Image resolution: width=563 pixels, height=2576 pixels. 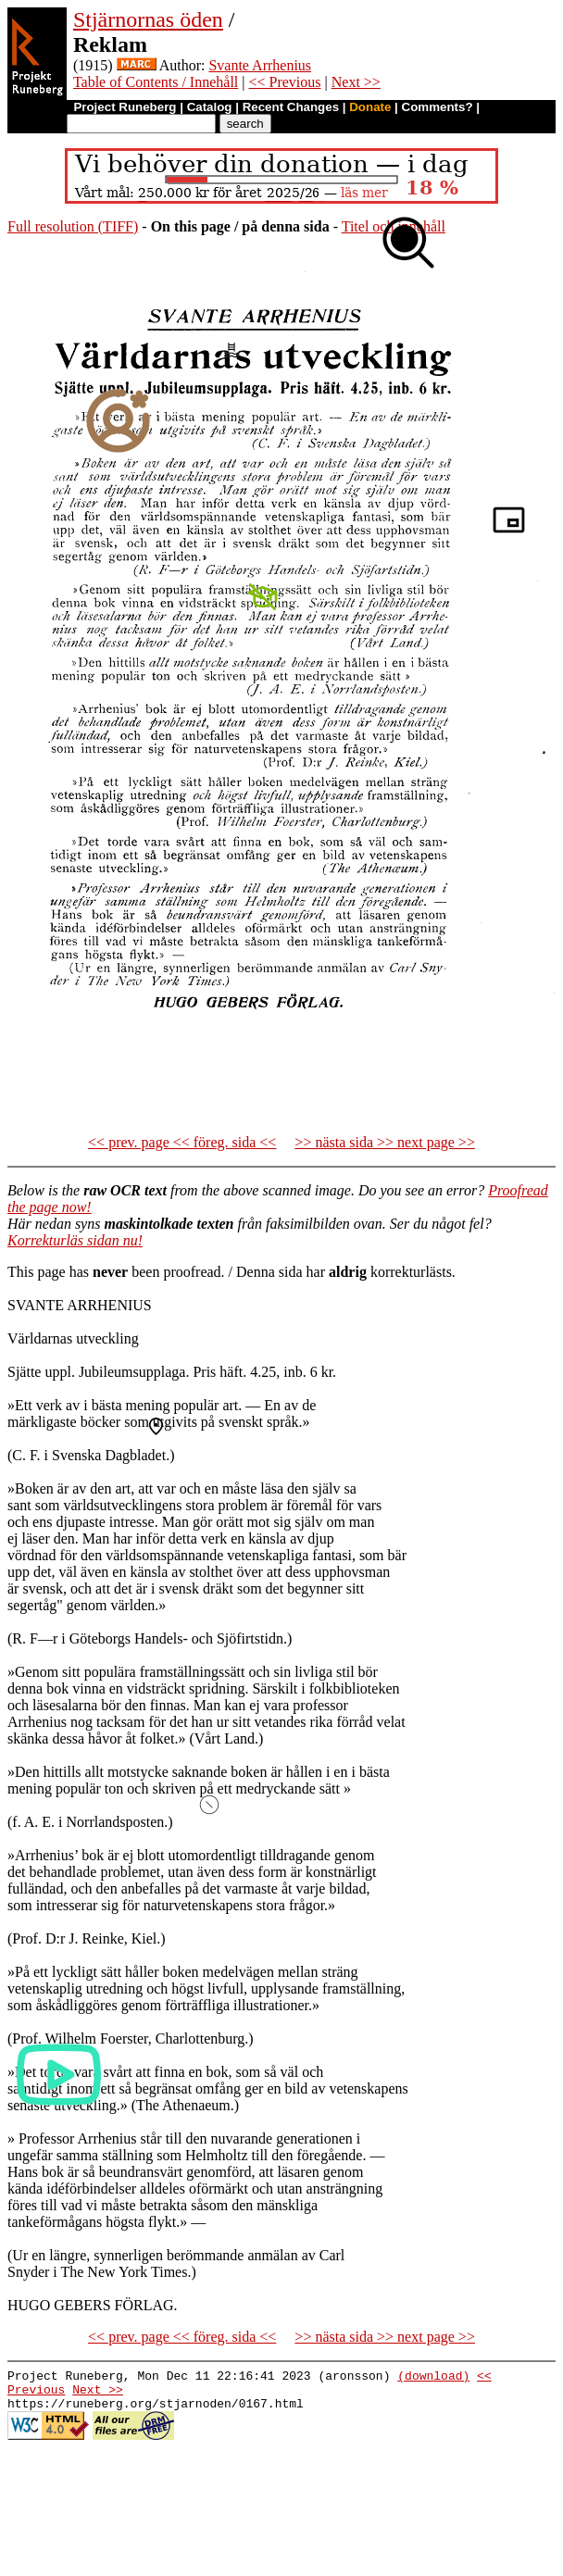 What do you see at coordinates (209, 1805) in the screenshot?
I see `indicates a prohibited or restricted action` at bounding box center [209, 1805].